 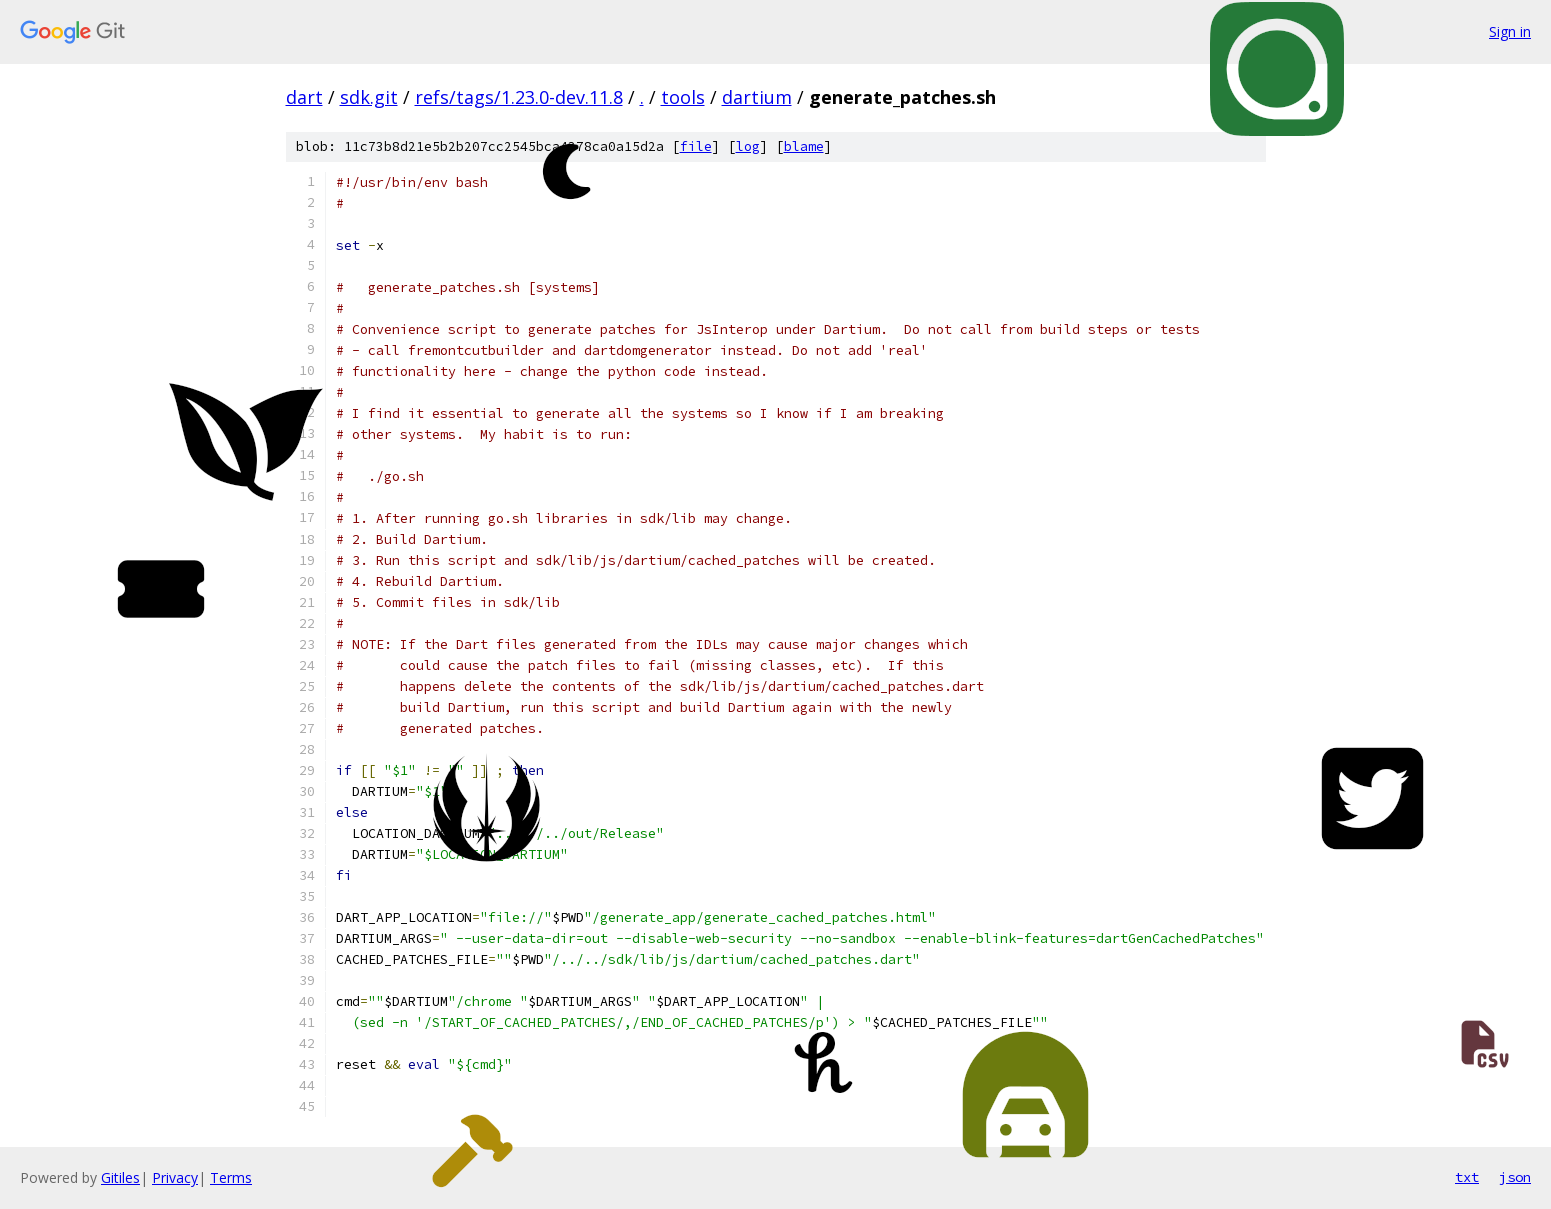 I want to click on view your tickets or passes, so click(x=161, y=589).